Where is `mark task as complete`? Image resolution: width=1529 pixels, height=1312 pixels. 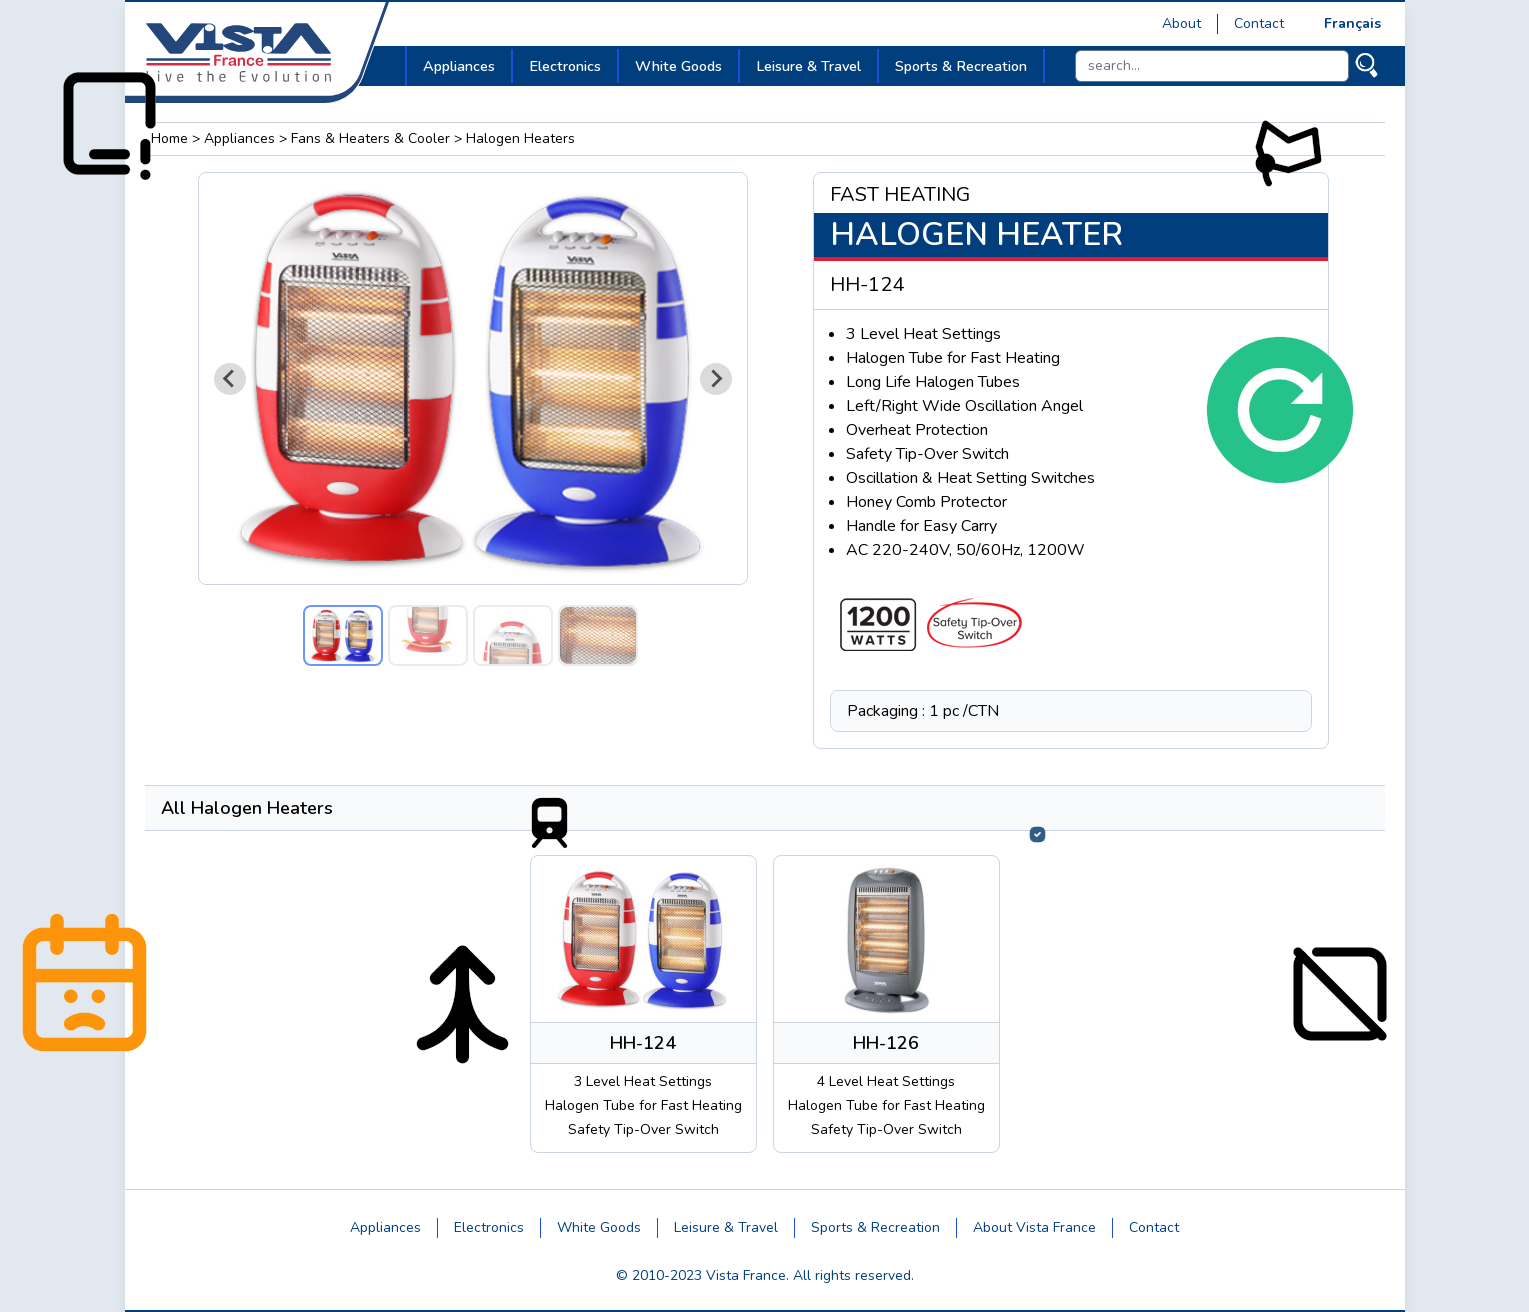
mark task as complete is located at coordinates (1037, 834).